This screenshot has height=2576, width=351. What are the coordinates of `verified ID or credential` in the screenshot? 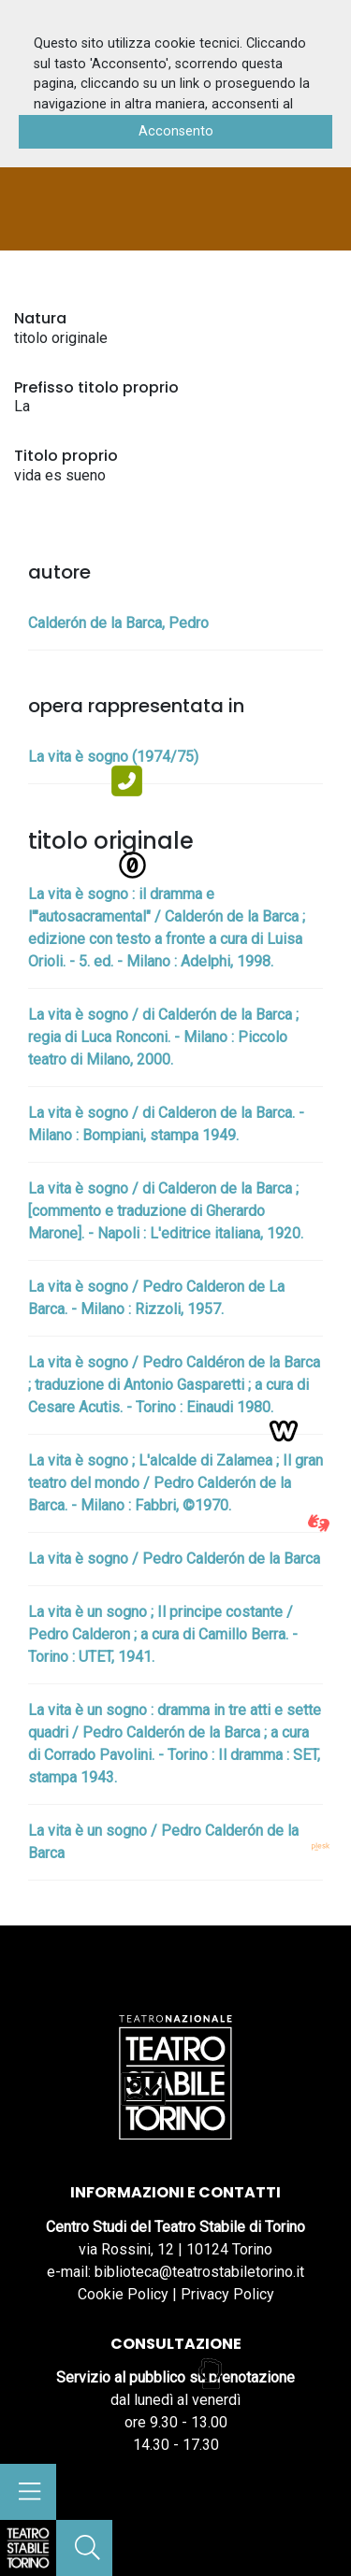 It's located at (143, 2089).